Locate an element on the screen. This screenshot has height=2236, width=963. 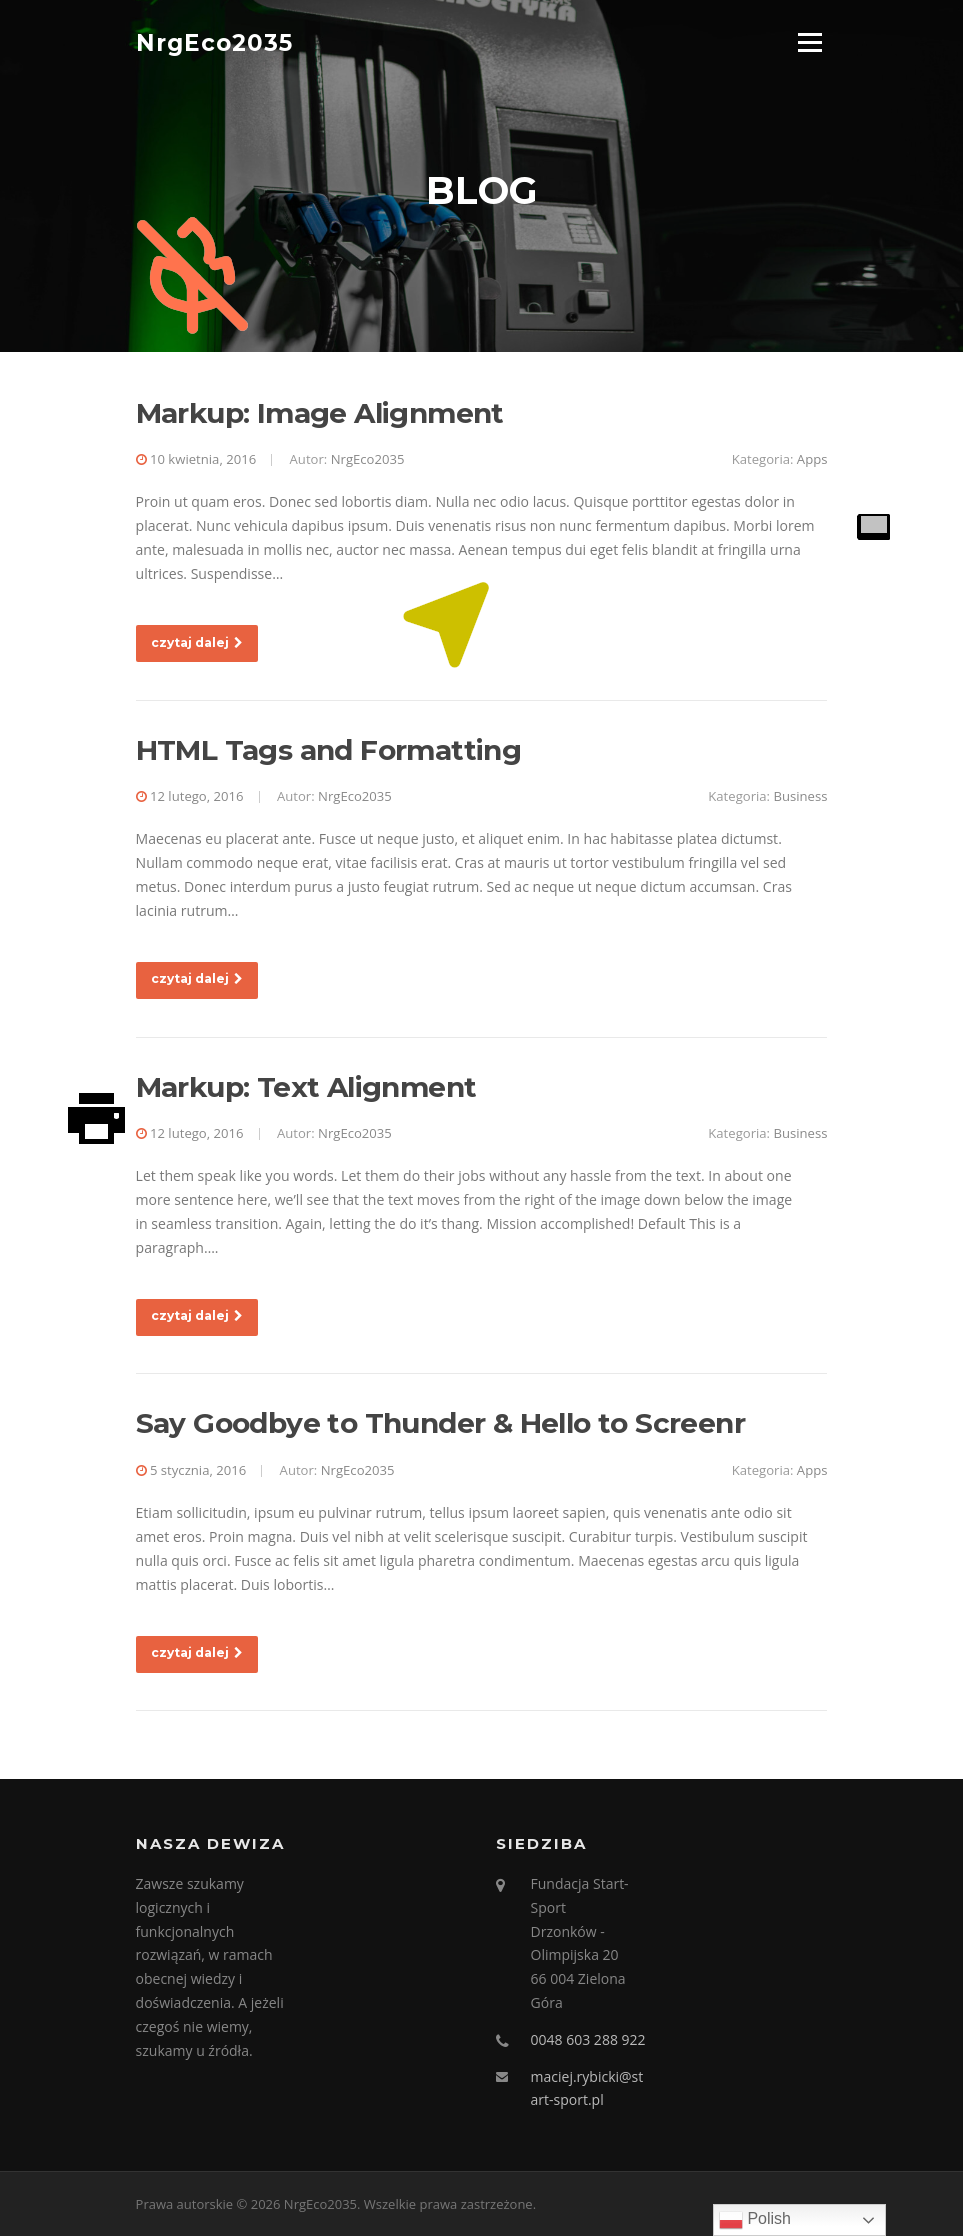
navigate to your current location is located at coordinates (449, 622).